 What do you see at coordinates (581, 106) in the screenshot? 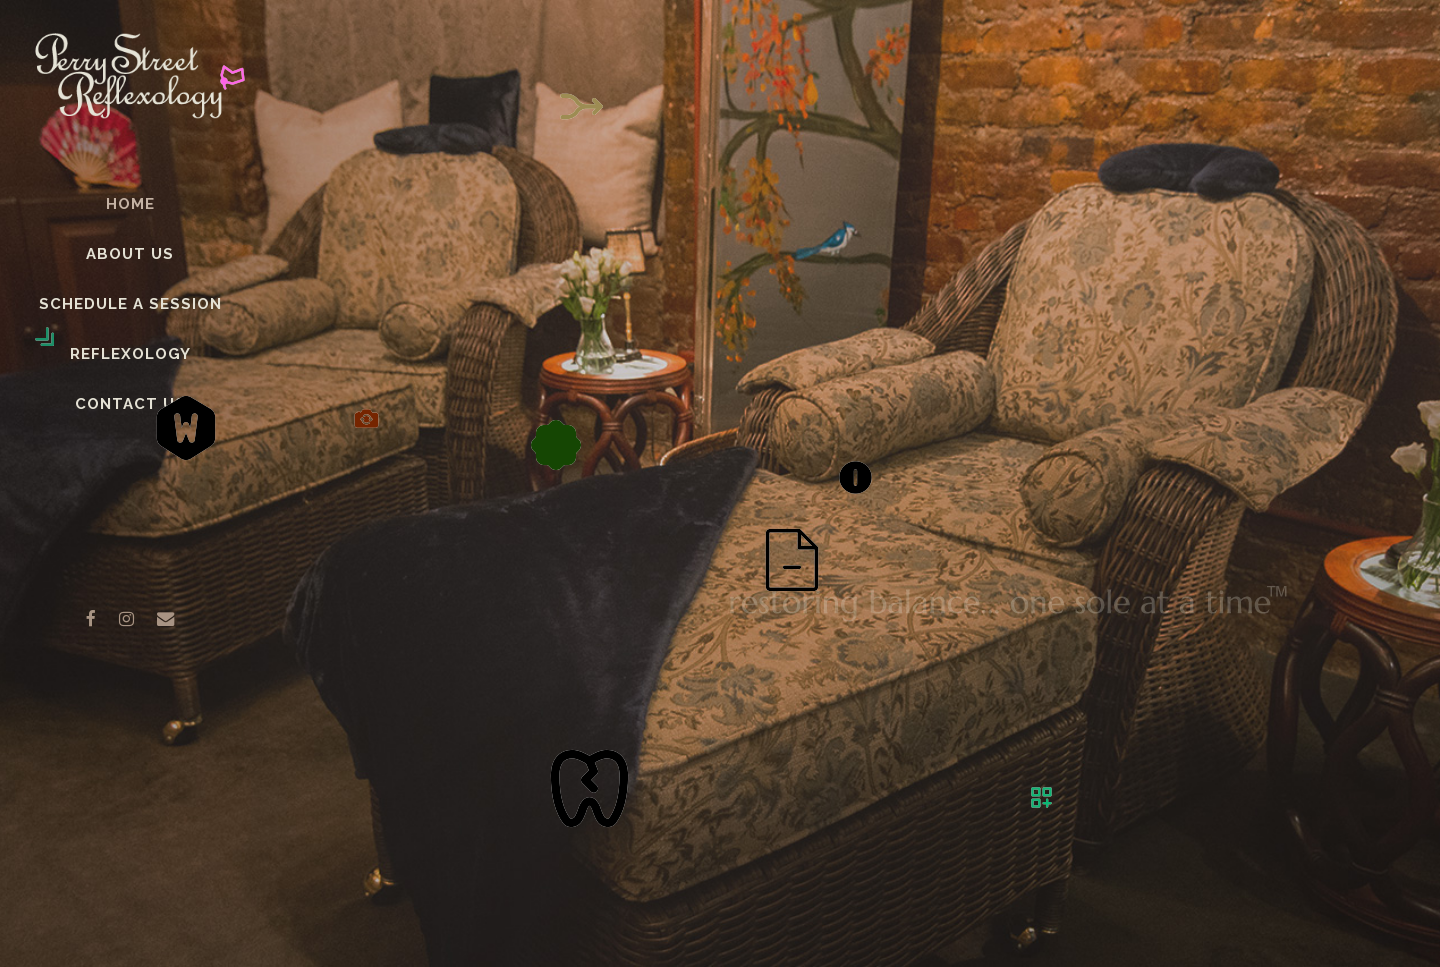
I see `merge or combine selected items` at bounding box center [581, 106].